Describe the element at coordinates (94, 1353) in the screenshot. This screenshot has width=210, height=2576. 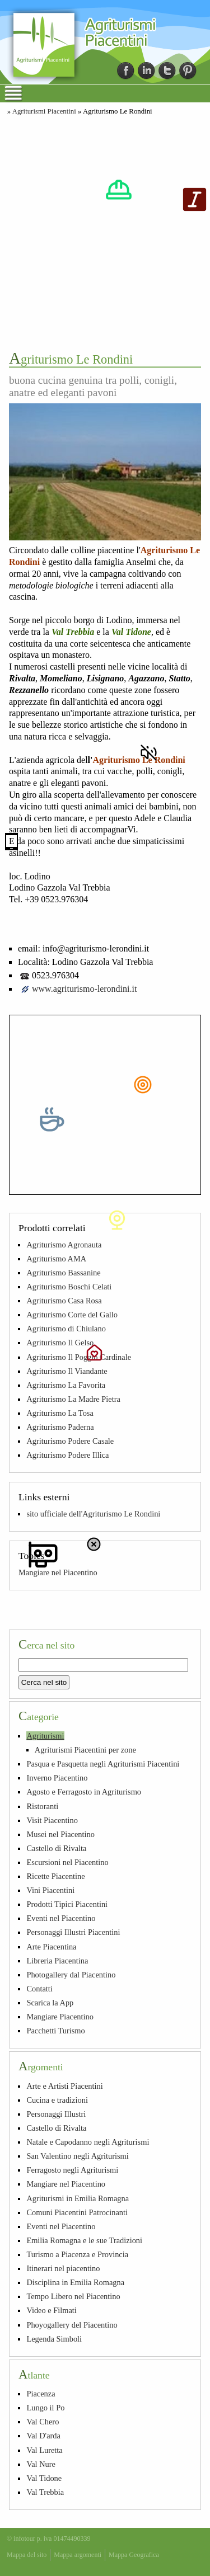
I see `access your favorite or loved home` at that location.